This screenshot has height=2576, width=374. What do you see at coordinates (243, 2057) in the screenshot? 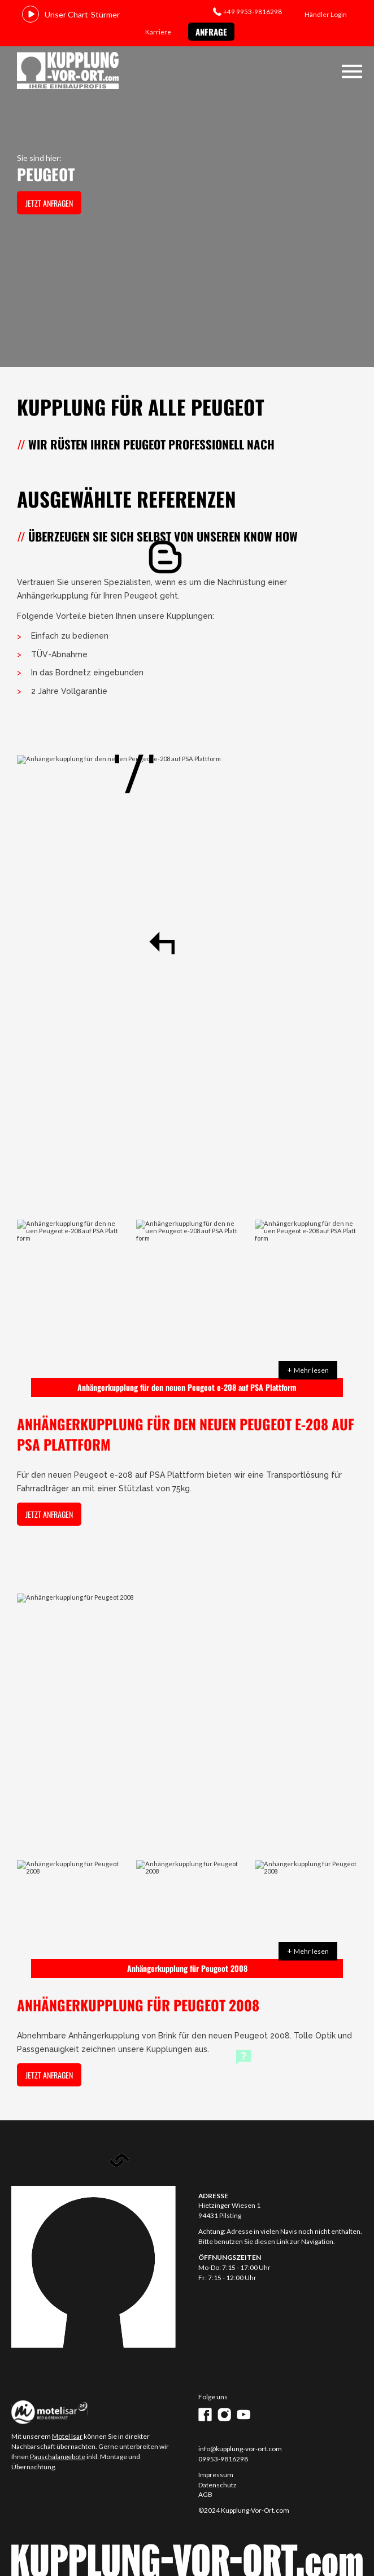
I see `access FAQ or help section` at bounding box center [243, 2057].